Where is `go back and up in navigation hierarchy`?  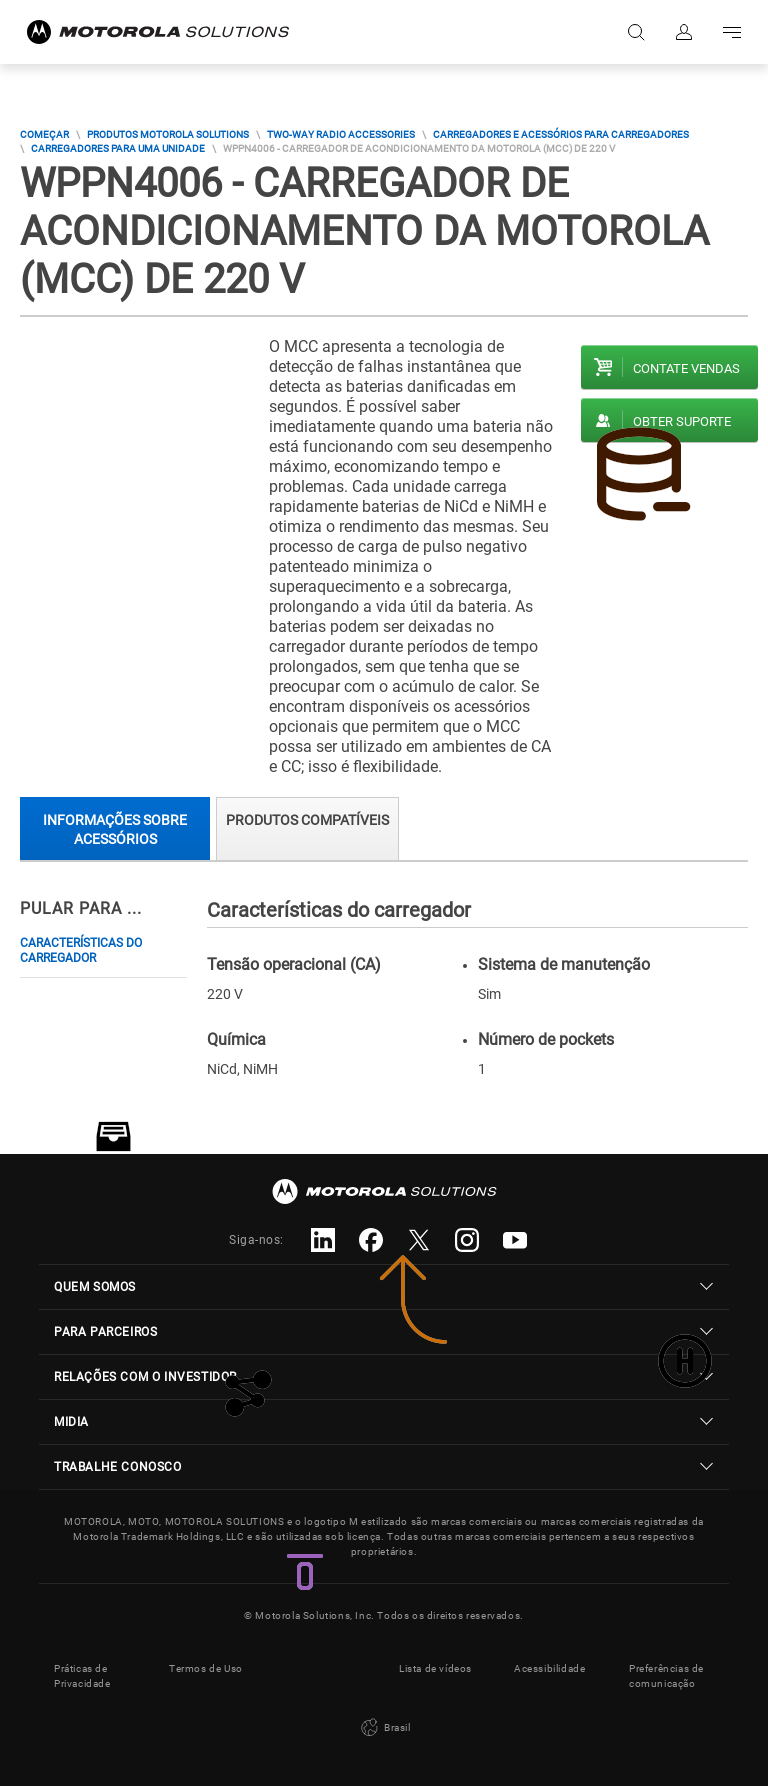
go back and up in navigation hierarchy is located at coordinates (413, 1299).